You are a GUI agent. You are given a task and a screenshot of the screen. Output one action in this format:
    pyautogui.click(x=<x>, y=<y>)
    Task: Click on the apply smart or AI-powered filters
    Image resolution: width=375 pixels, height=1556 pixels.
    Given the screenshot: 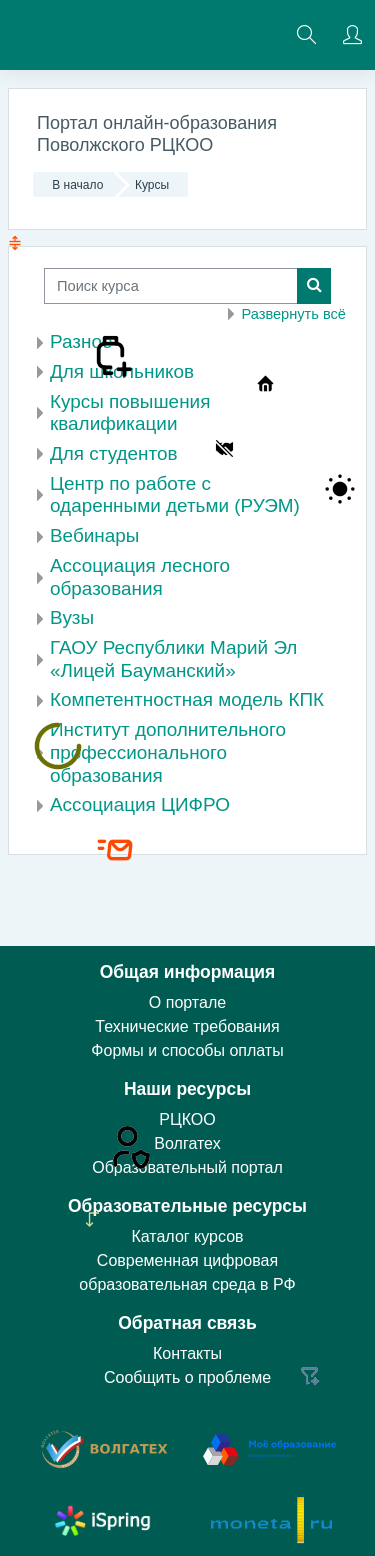 What is the action you would take?
    pyautogui.click(x=309, y=1375)
    